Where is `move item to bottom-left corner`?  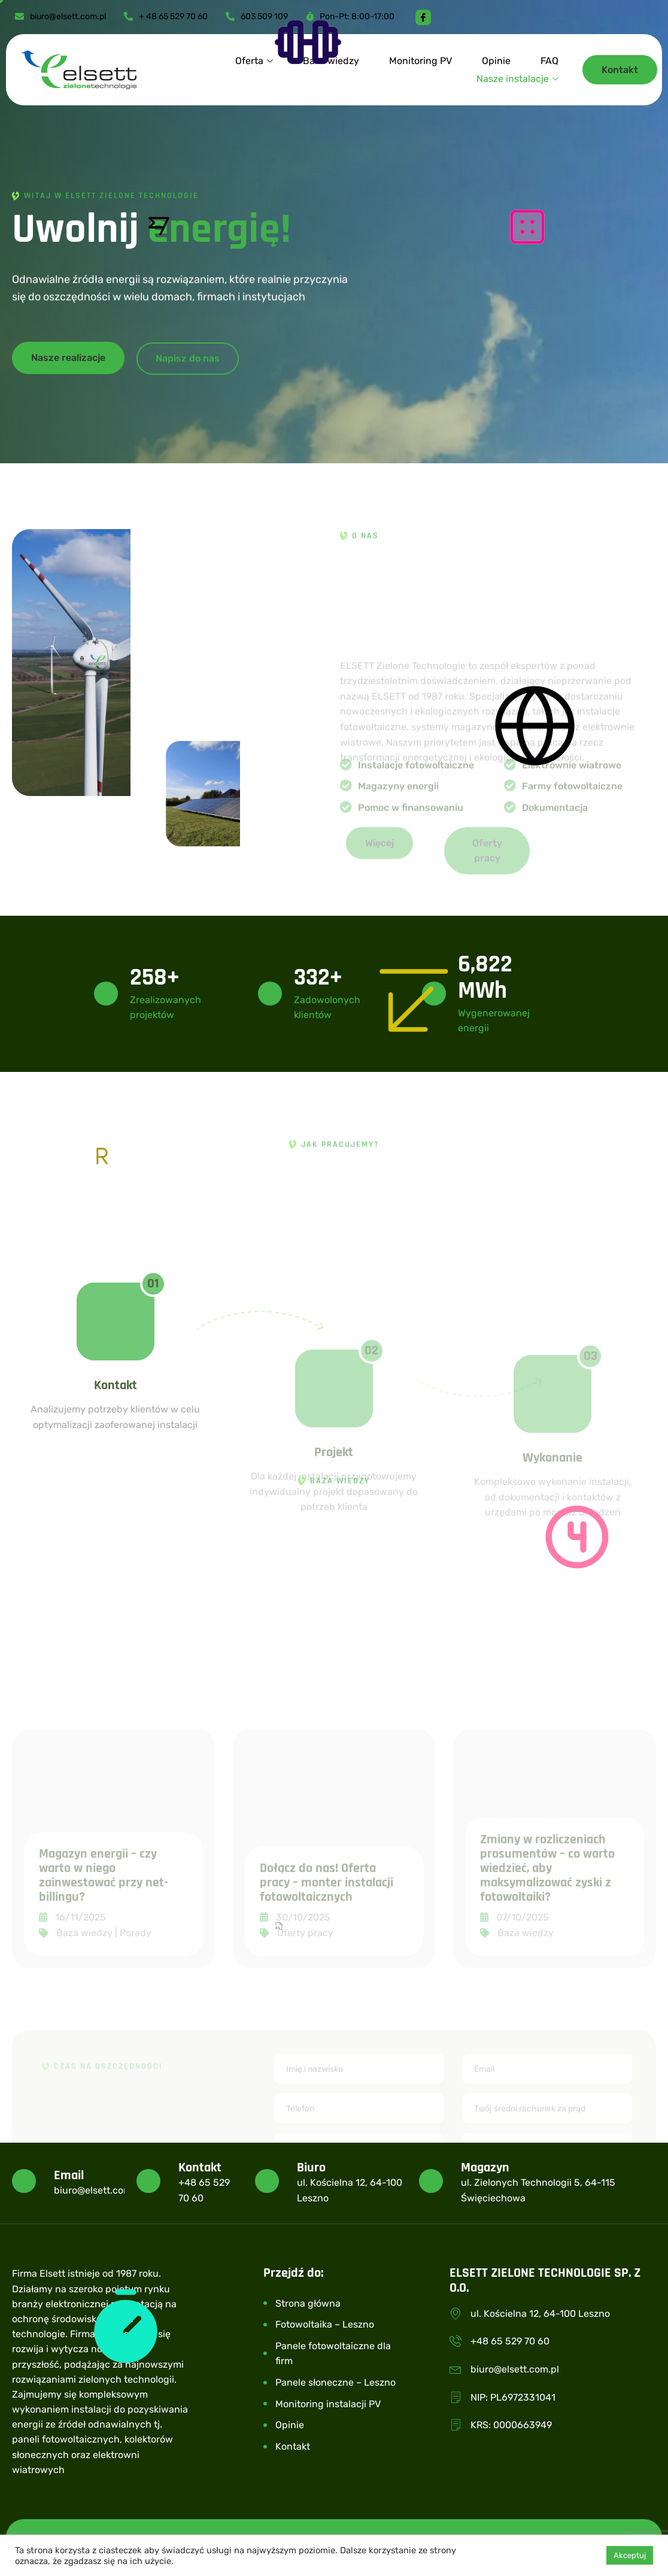
move item to bottom-left corner is located at coordinates (411, 1000).